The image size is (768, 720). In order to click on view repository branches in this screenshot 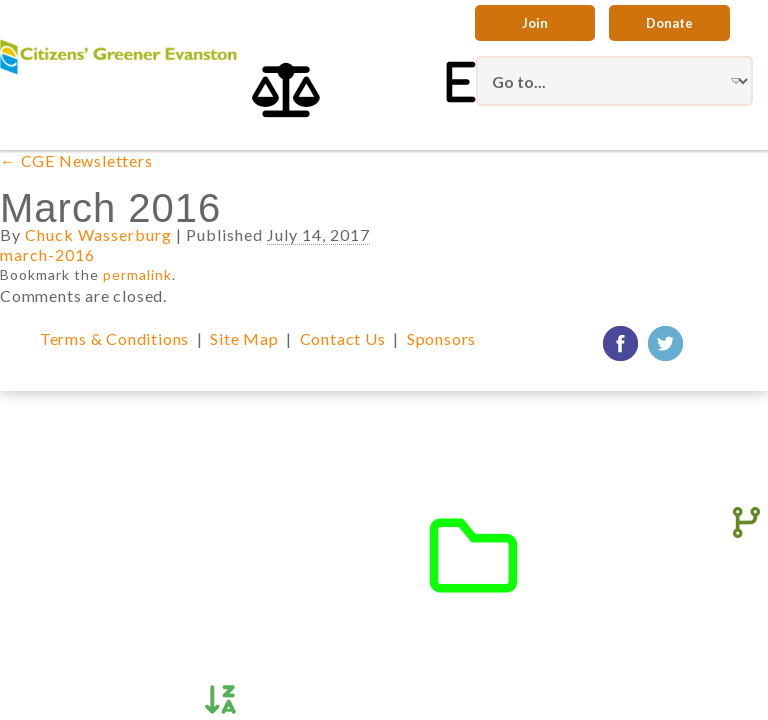, I will do `click(746, 522)`.